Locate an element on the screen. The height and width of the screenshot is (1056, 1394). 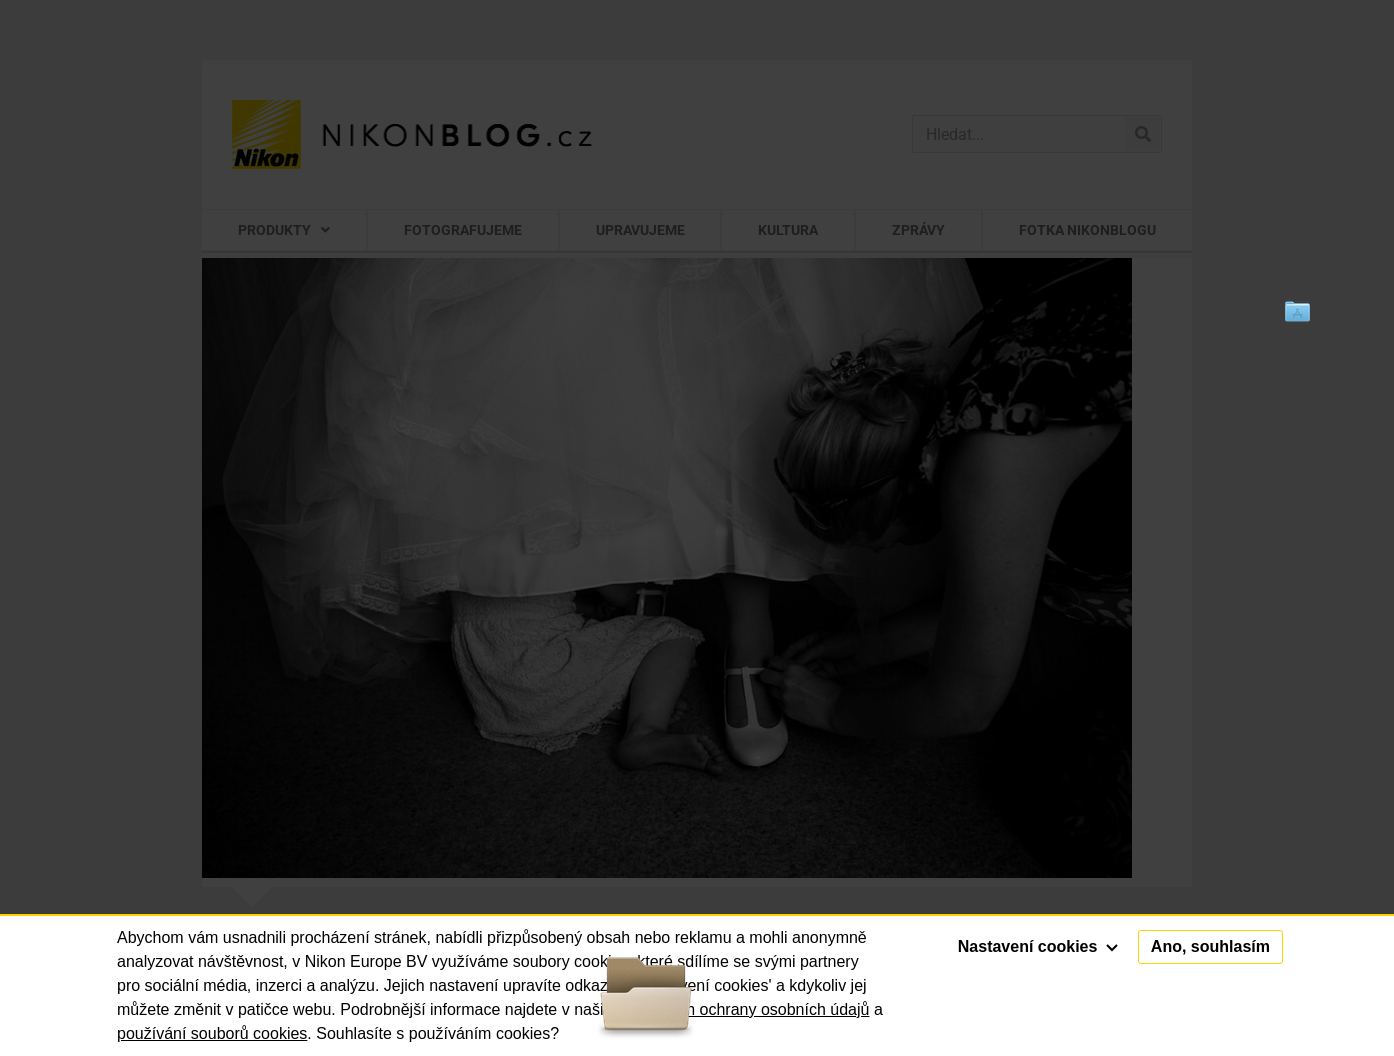
open your templates folder is located at coordinates (1297, 311).